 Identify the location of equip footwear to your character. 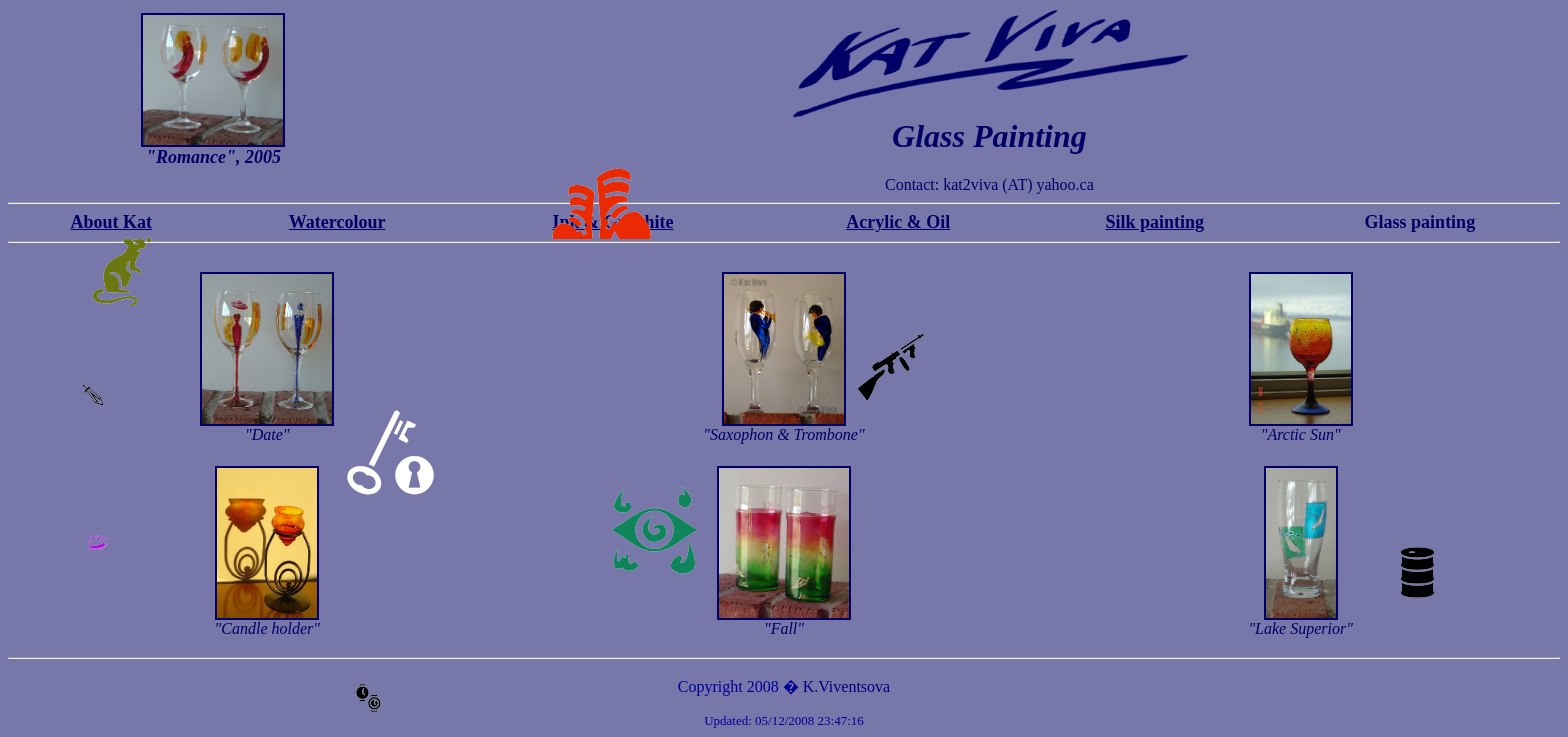
(601, 204).